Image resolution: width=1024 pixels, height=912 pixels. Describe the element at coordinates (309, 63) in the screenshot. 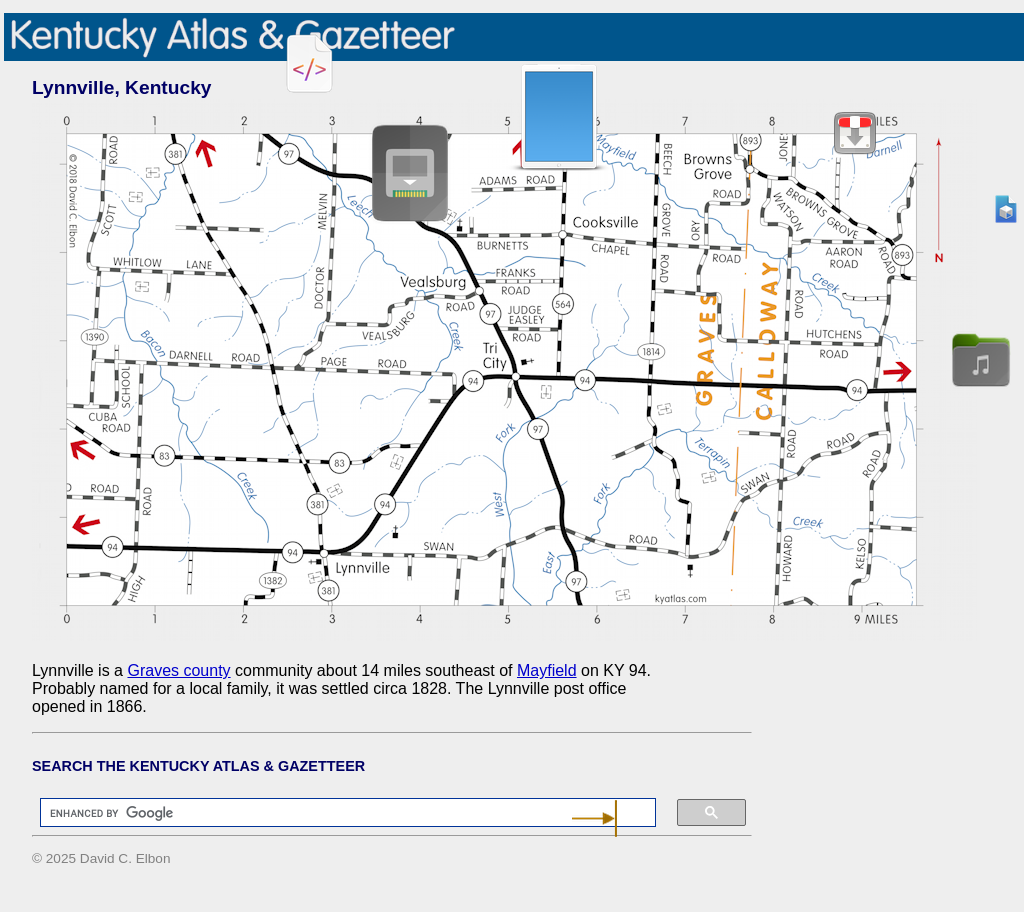

I see `a maven xml configuration file` at that location.